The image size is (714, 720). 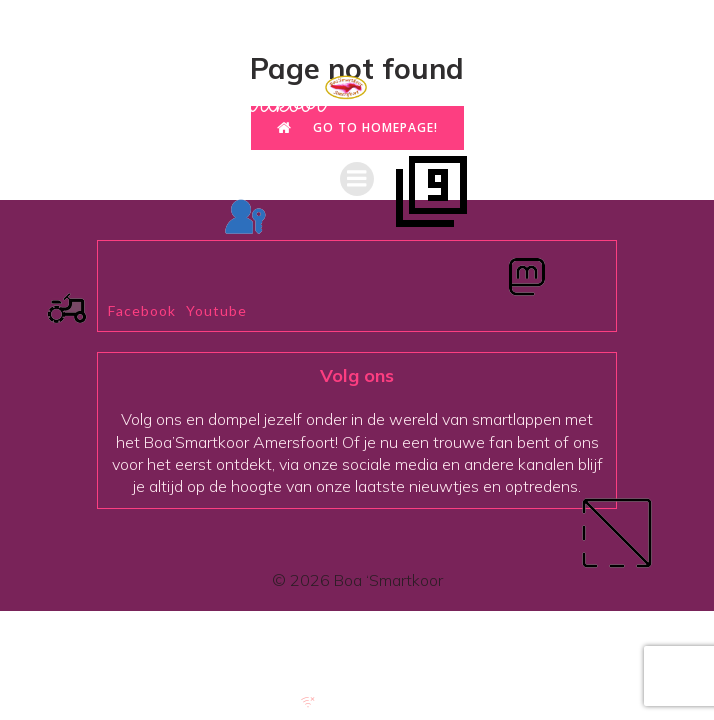 What do you see at coordinates (617, 533) in the screenshot?
I see `invert current selection` at bounding box center [617, 533].